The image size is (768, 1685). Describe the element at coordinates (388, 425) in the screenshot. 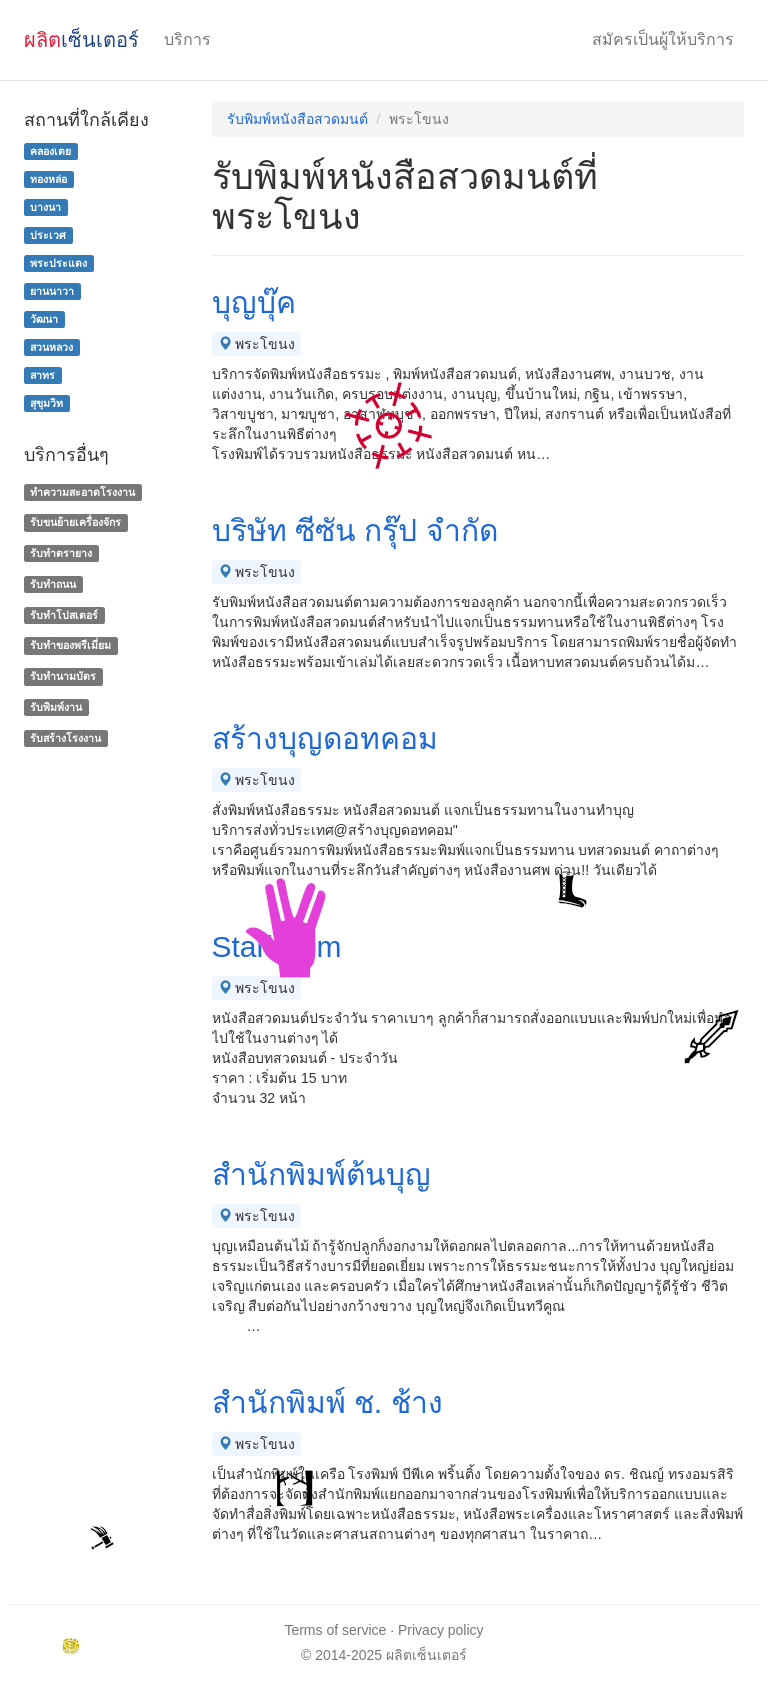

I see `target or aim at a specific point` at that location.